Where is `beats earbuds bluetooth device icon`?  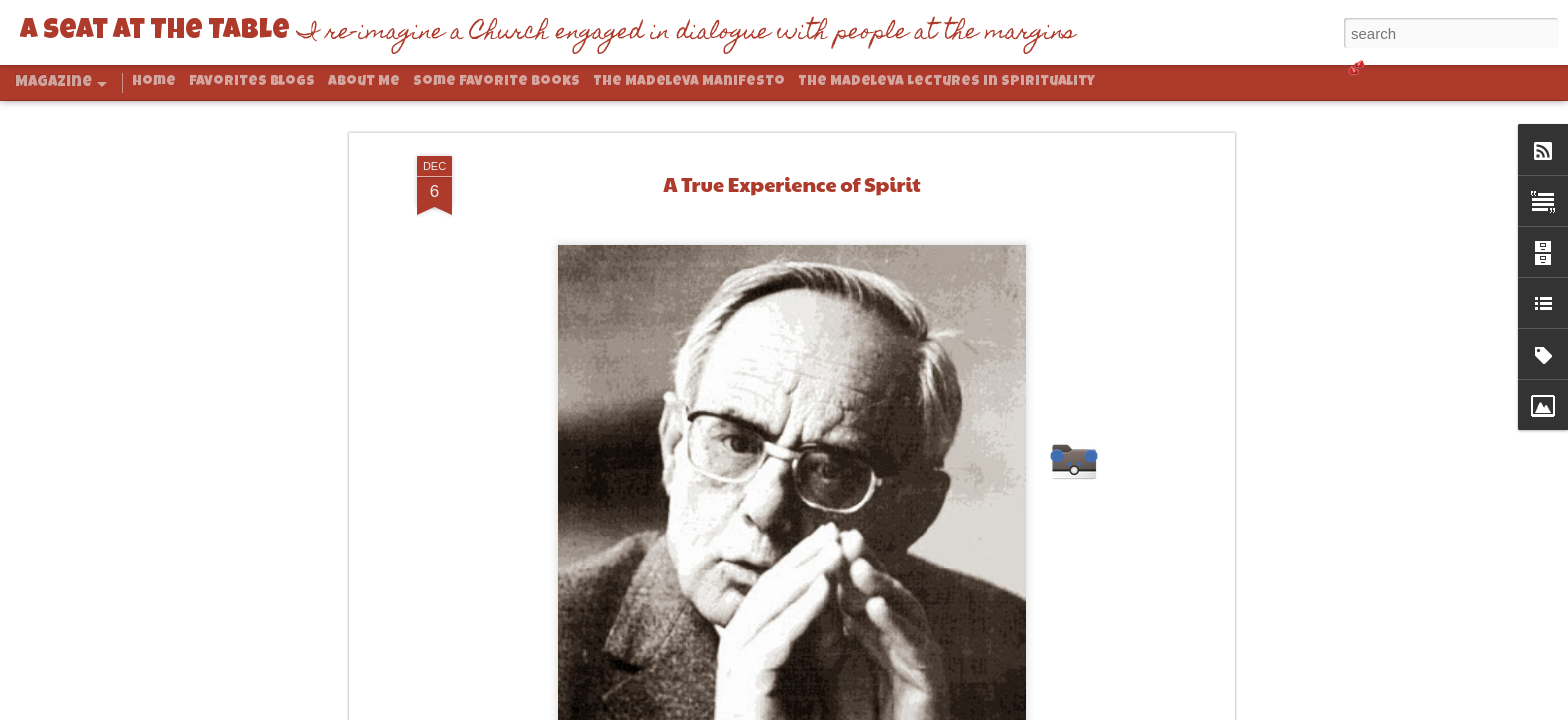 beats earbuds bluetooth device icon is located at coordinates (1356, 67).